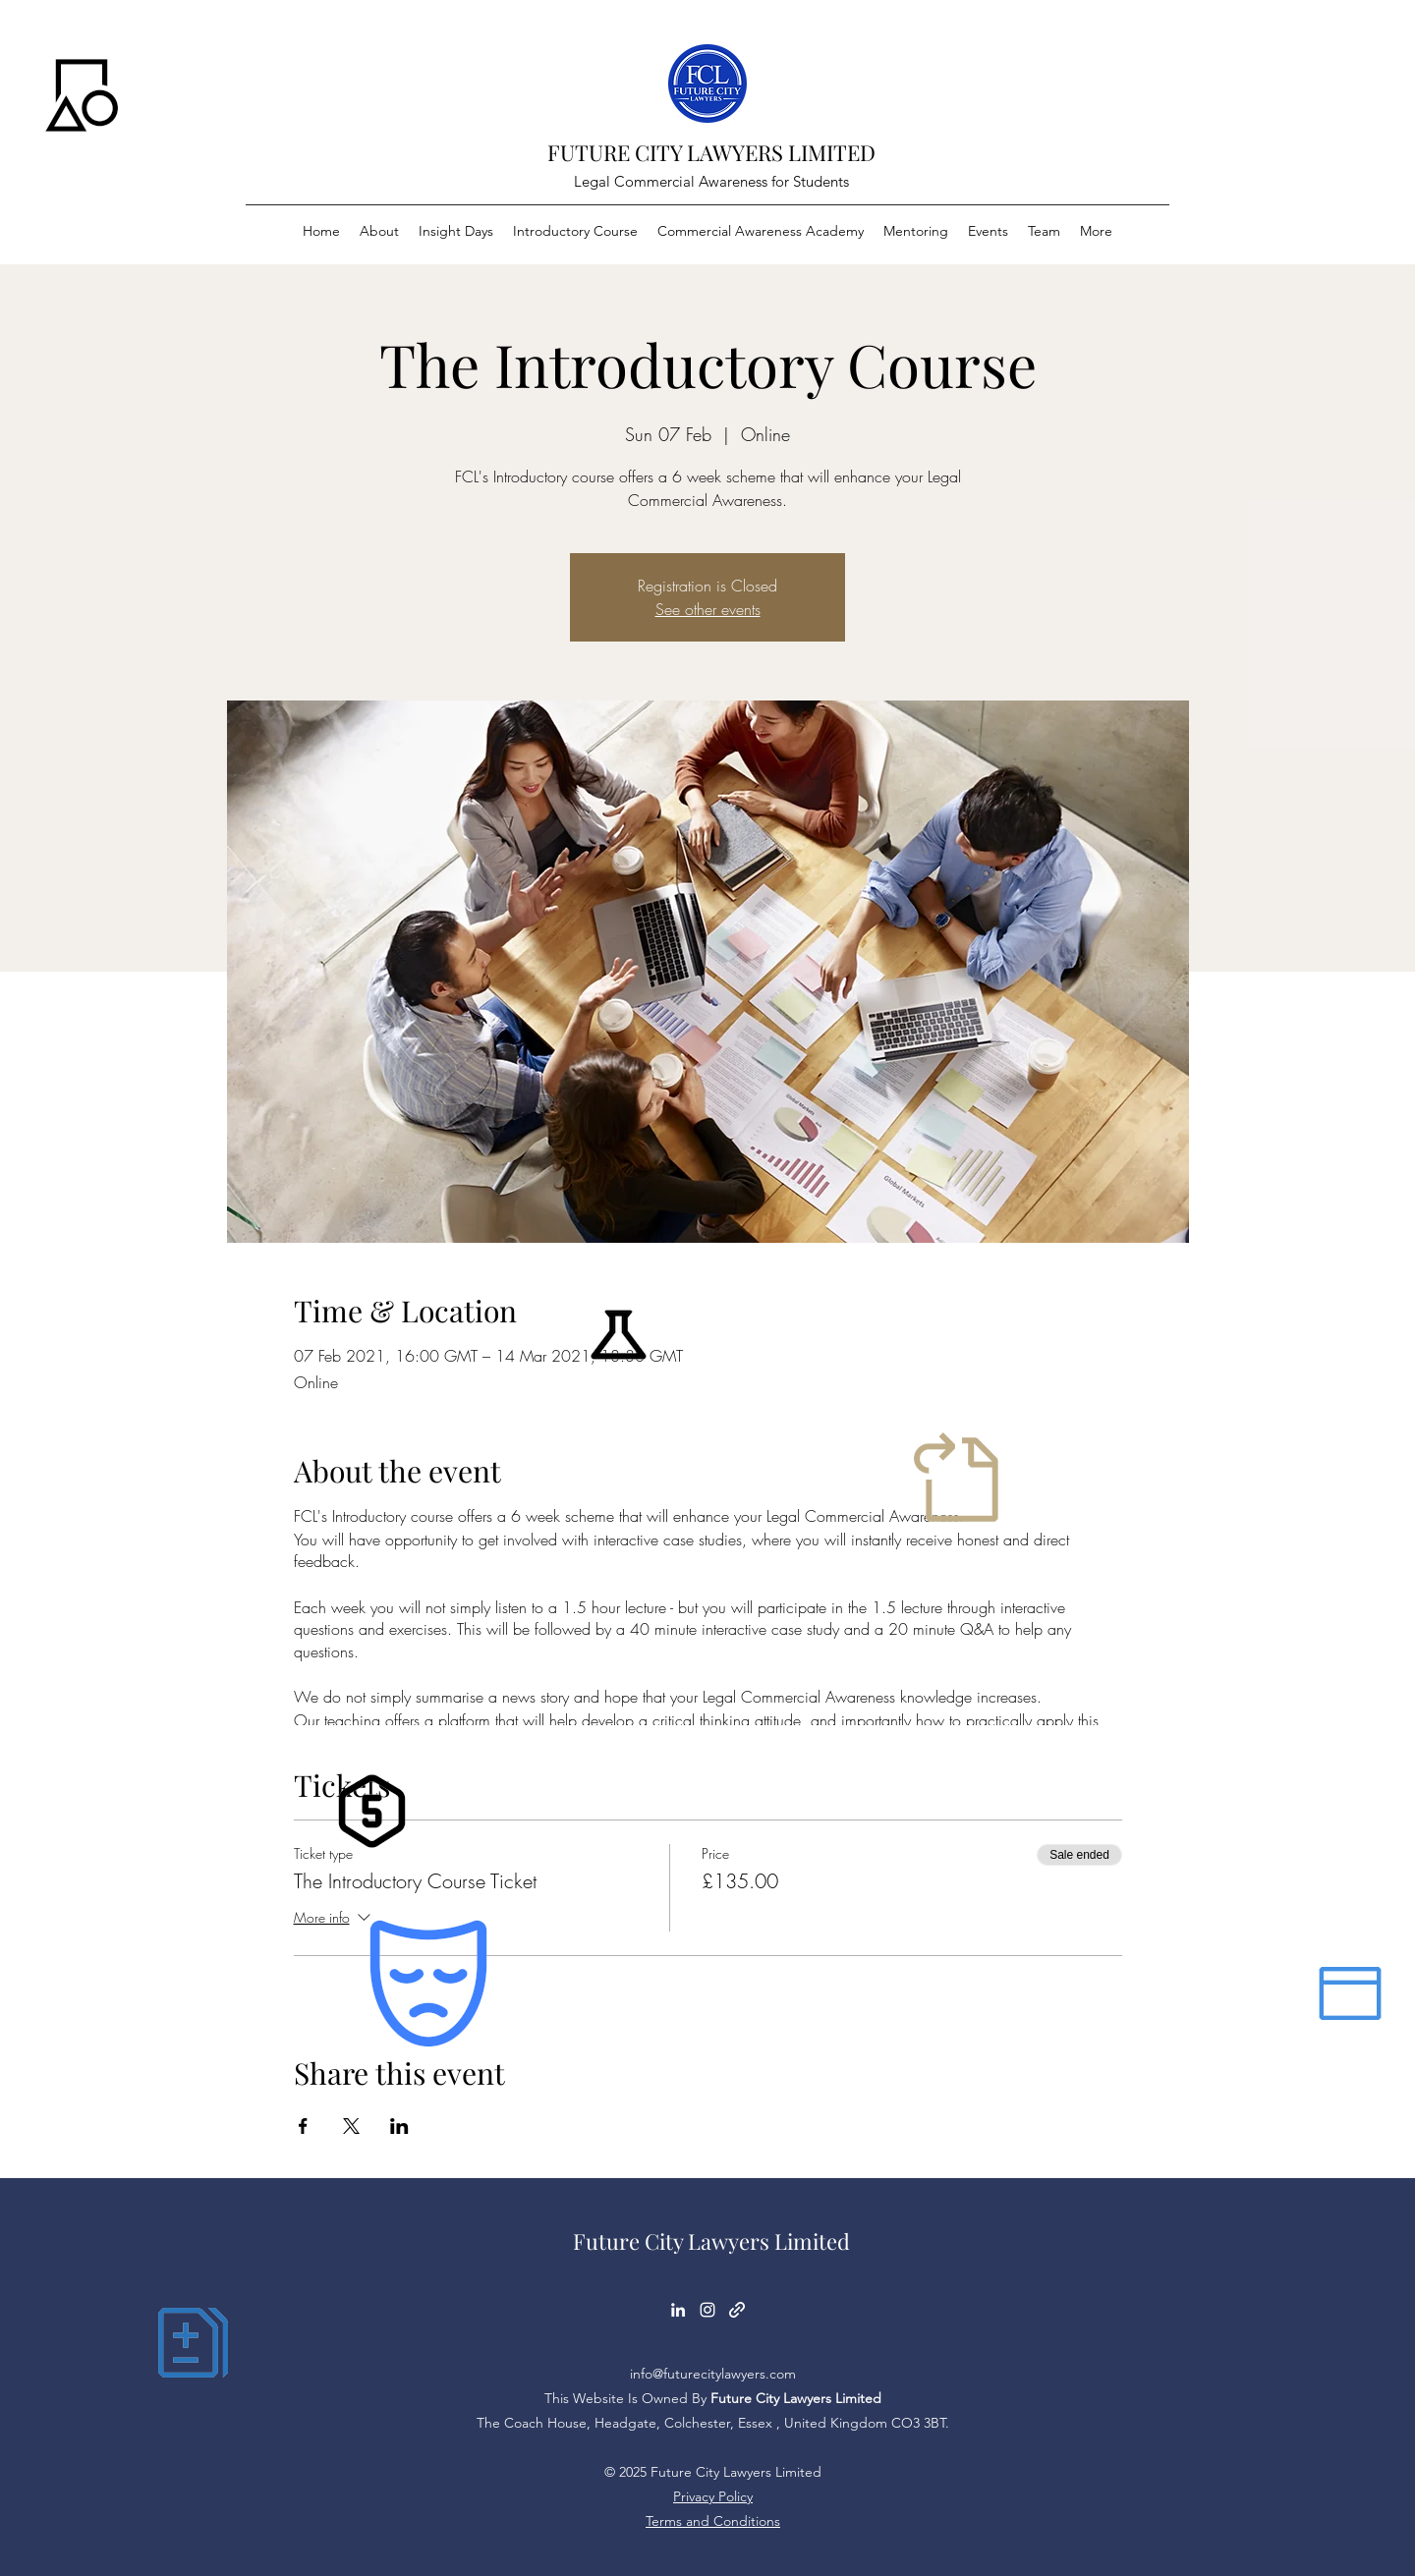 Image resolution: width=1415 pixels, height=2576 pixels. What do you see at coordinates (962, 1480) in the screenshot?
I see `go to file or navigate to a specific file` at bounding box center [962, 1480].